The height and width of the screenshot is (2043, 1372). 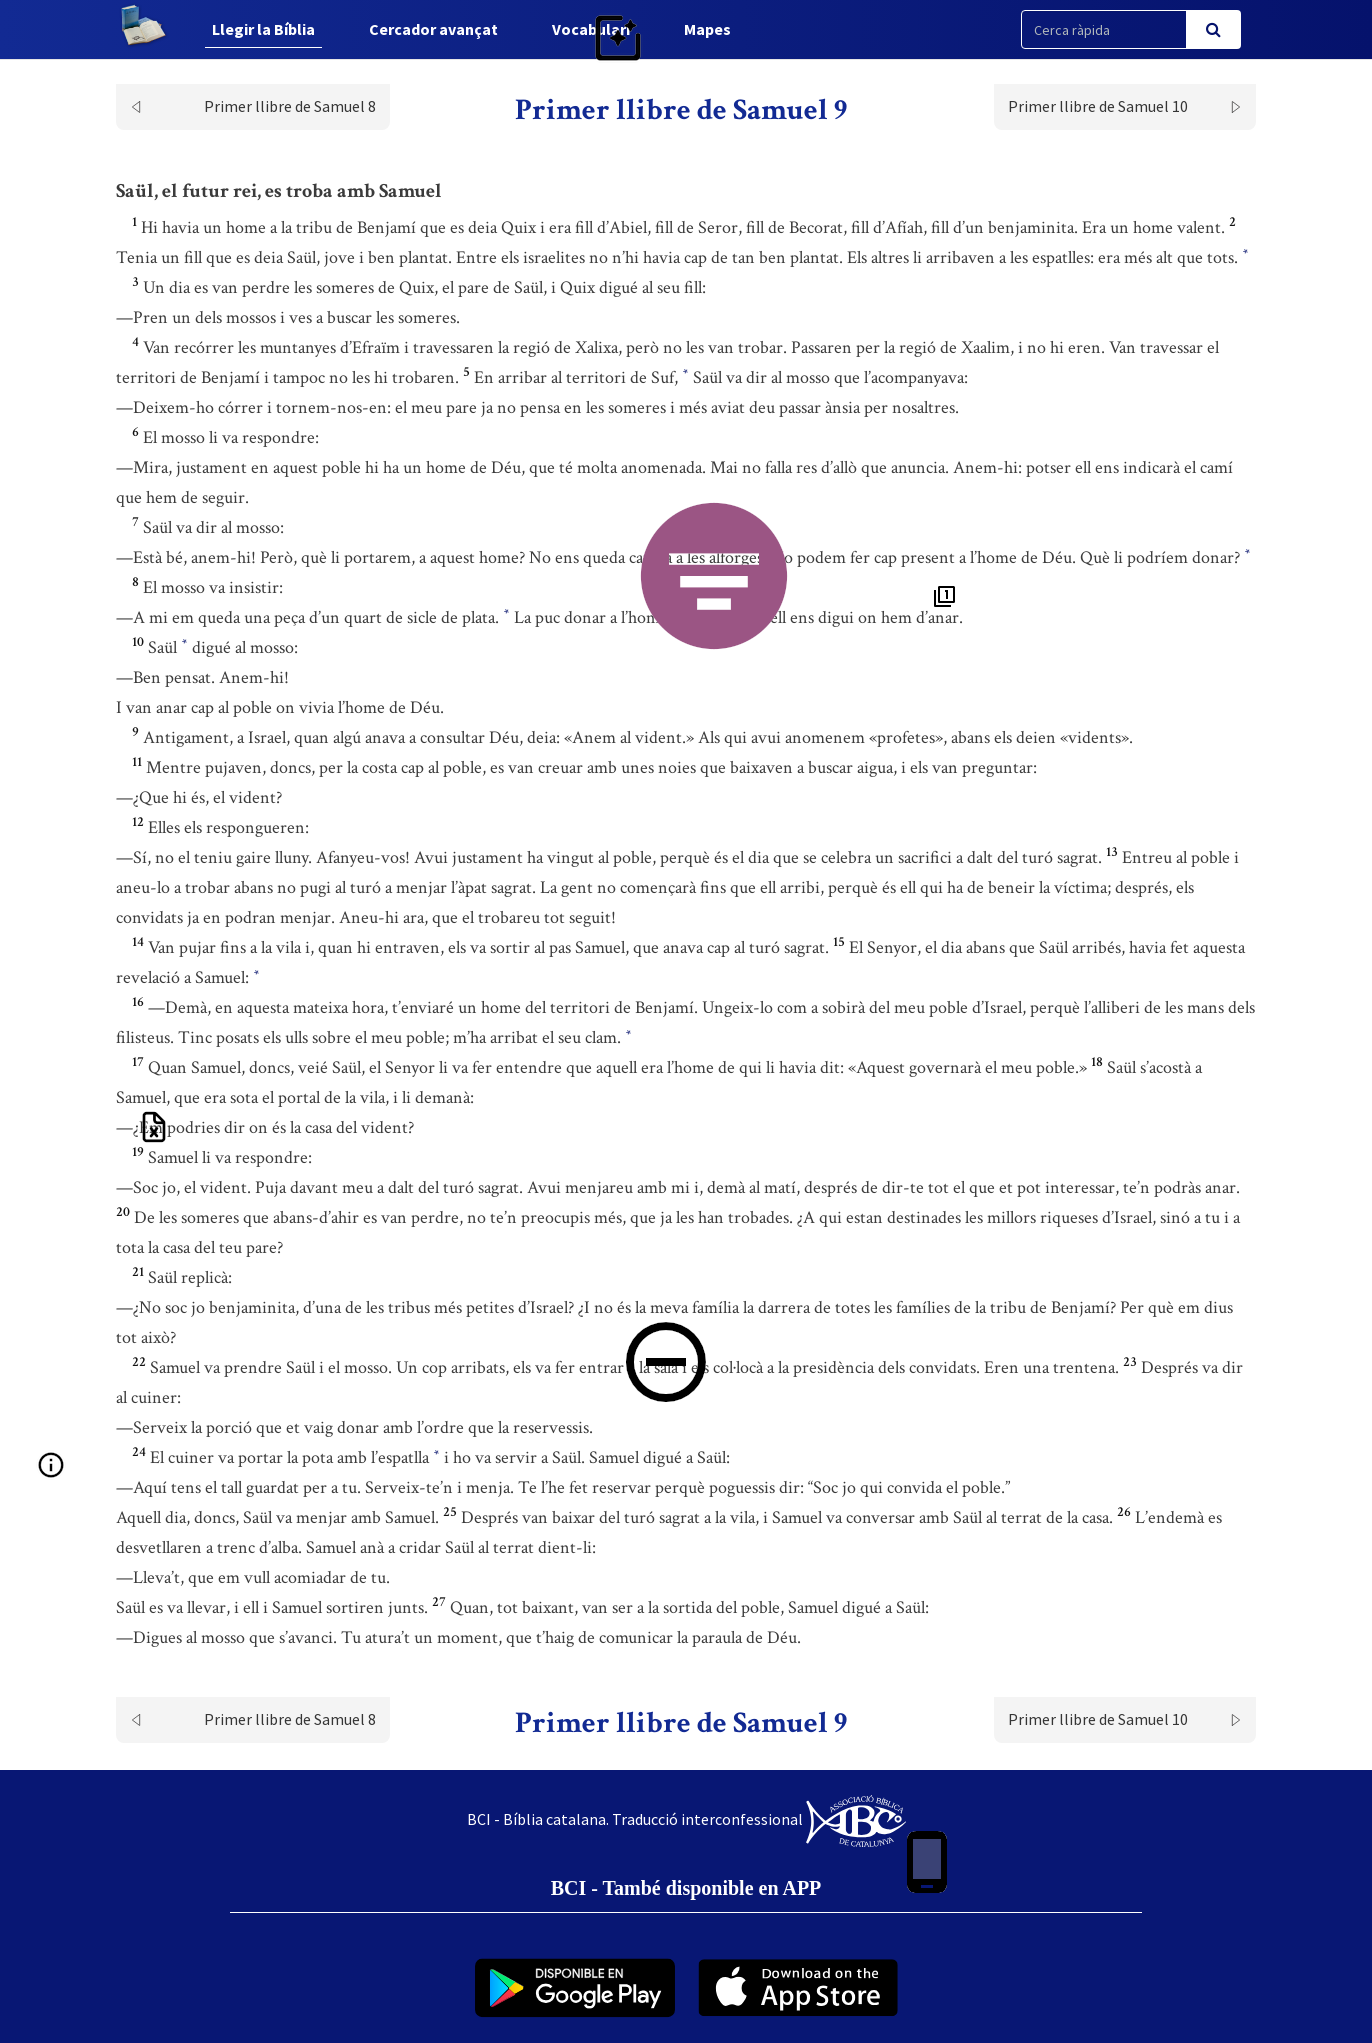 I want to click on view more information about this item, so click(x=51, y=1465).